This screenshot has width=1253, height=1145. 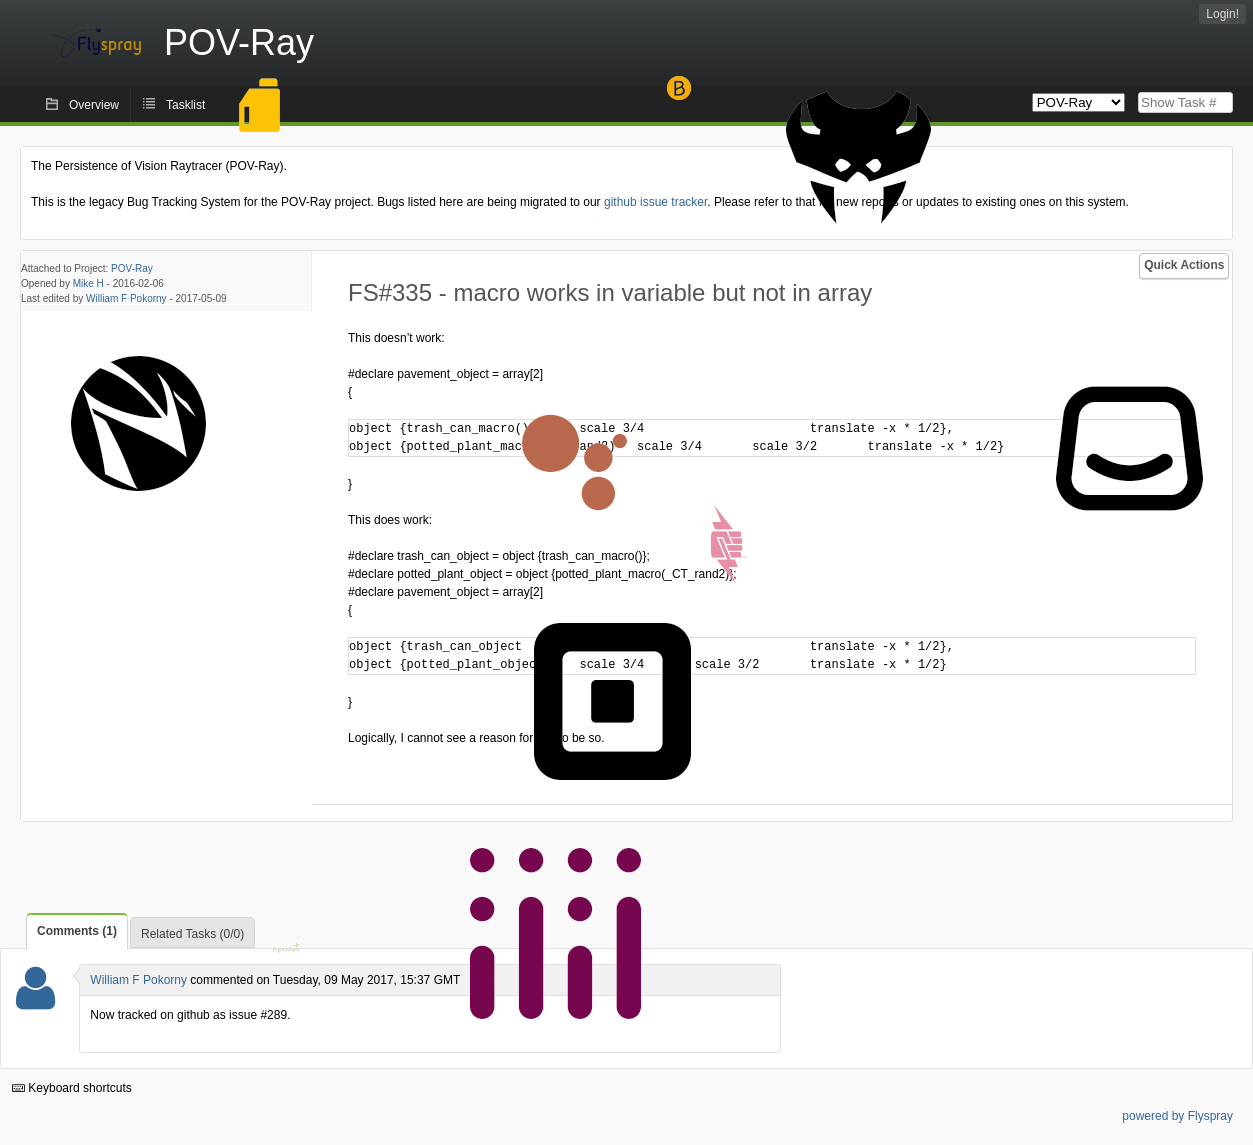 What do you see at coordinates (728, 544) in the screenshot?
I see `pantheon website hosting platform logo` at bounding box center [728, 544].